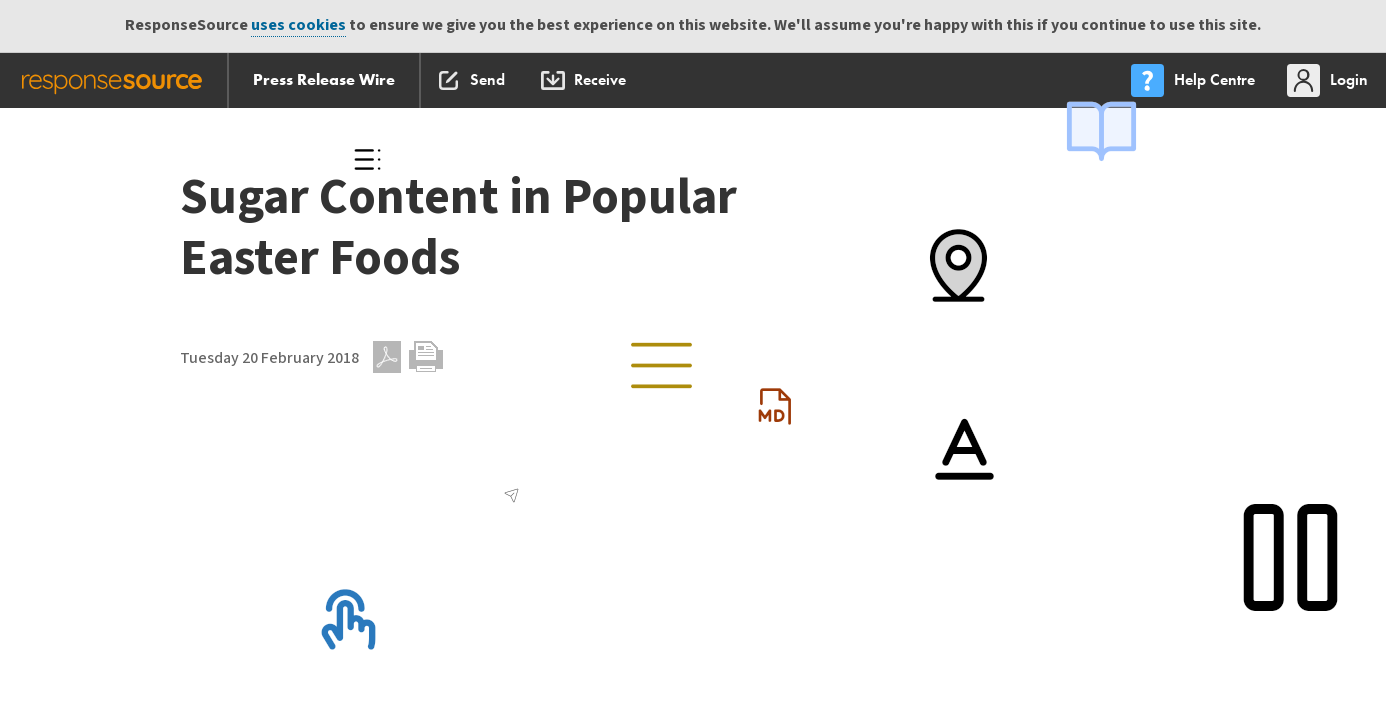  Describe the element at coordinates (964, 450) in the screenshot. I see `apply underline formatting to text` at that location.